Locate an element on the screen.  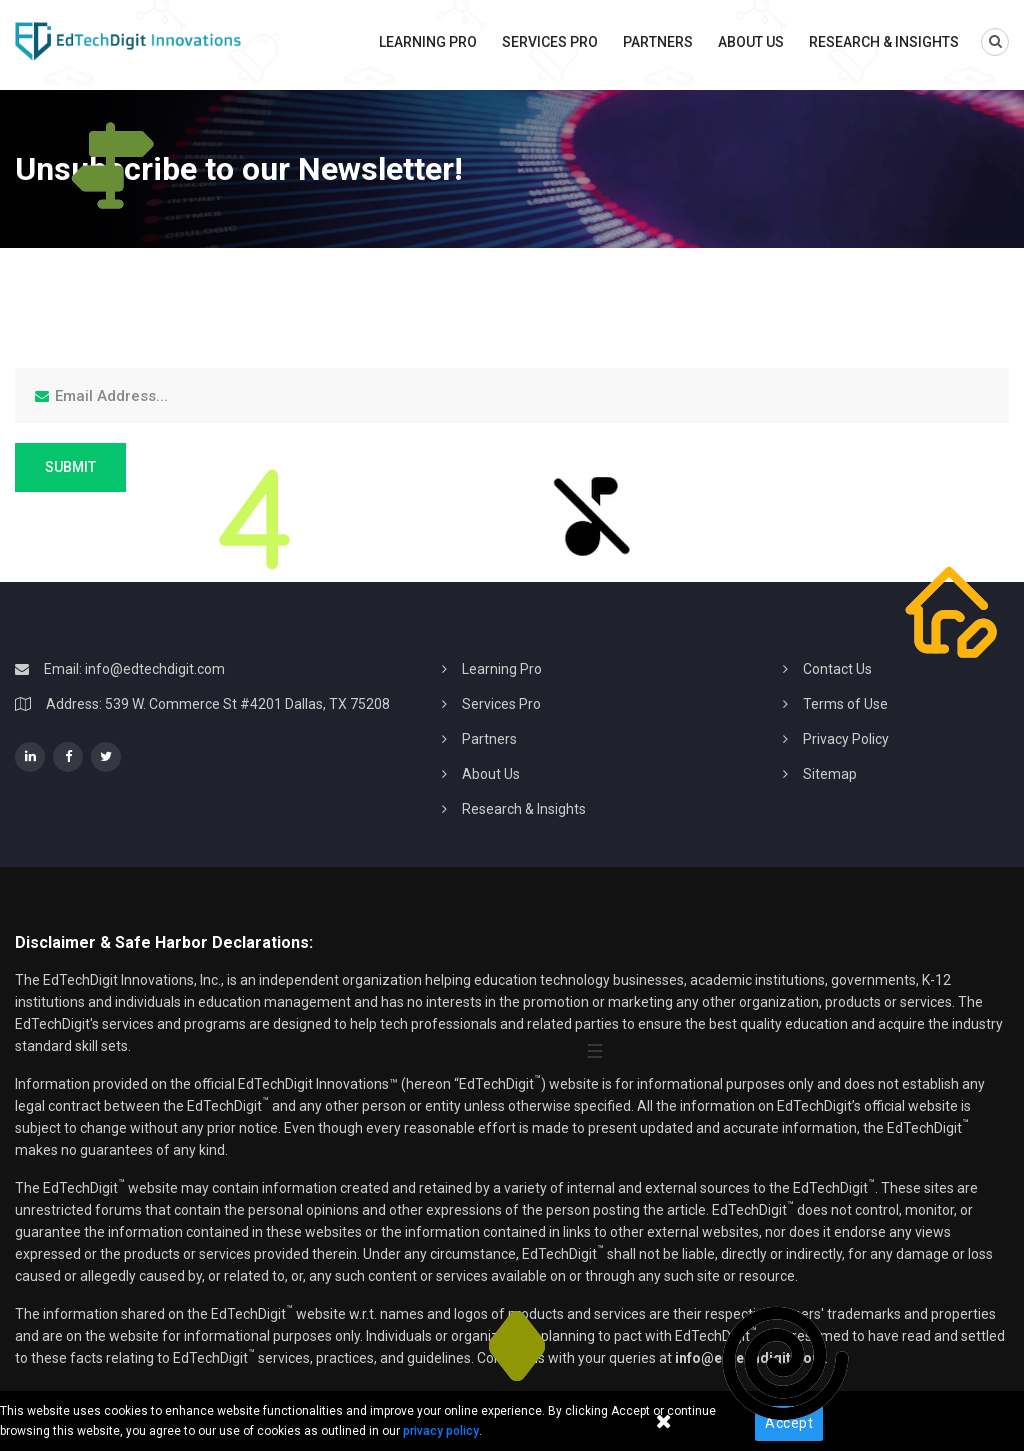
indicates loading or processing in progress is located at coordinates (785, 1363).